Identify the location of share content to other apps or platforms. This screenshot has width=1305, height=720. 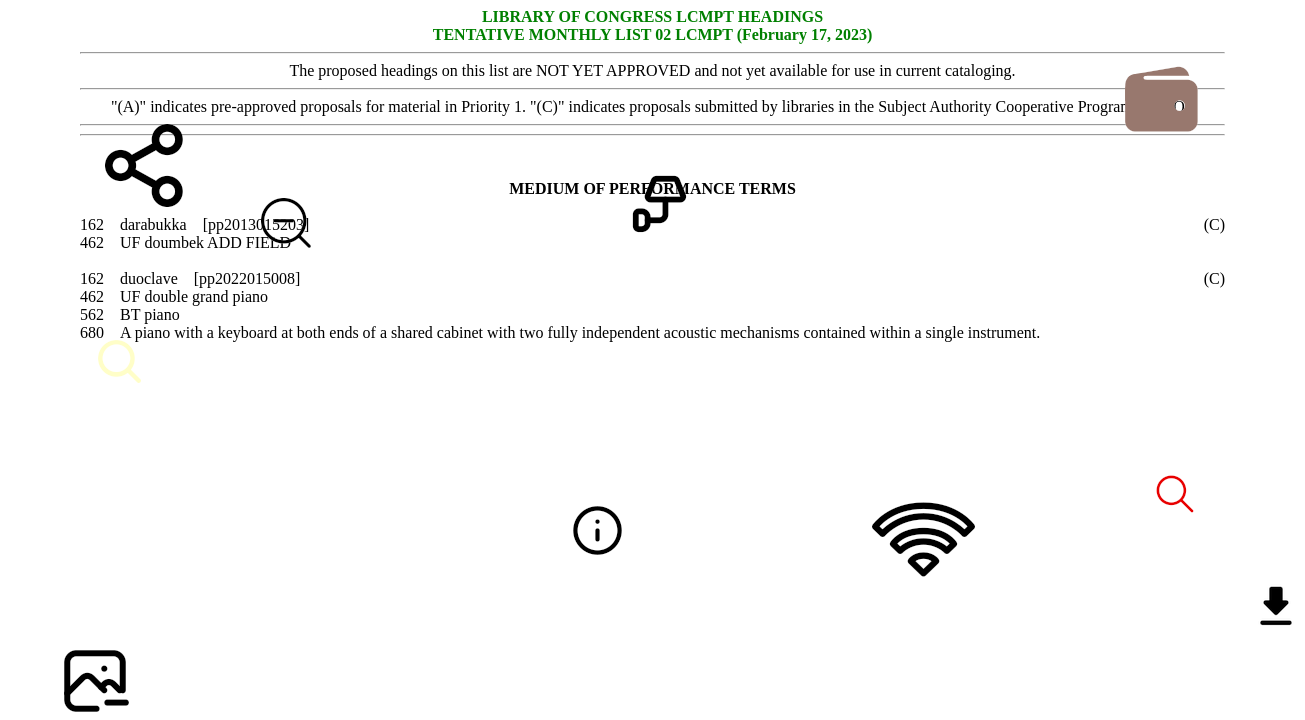
(146, 165).